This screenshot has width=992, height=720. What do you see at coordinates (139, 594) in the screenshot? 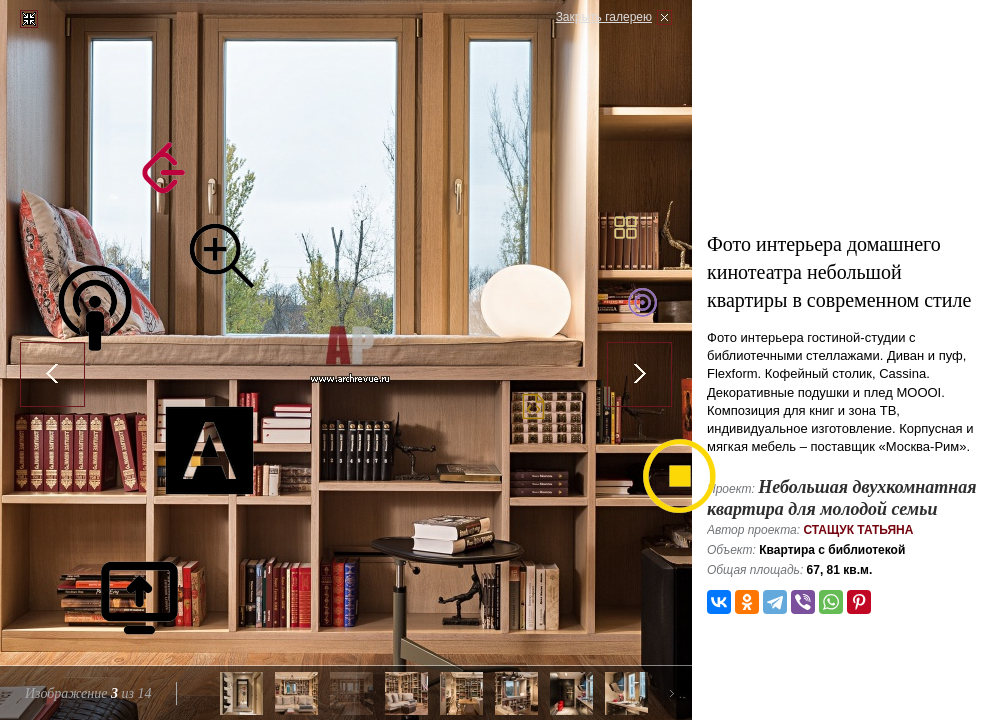
I see `upload file to display or screen` at bounding box center [139, 594].